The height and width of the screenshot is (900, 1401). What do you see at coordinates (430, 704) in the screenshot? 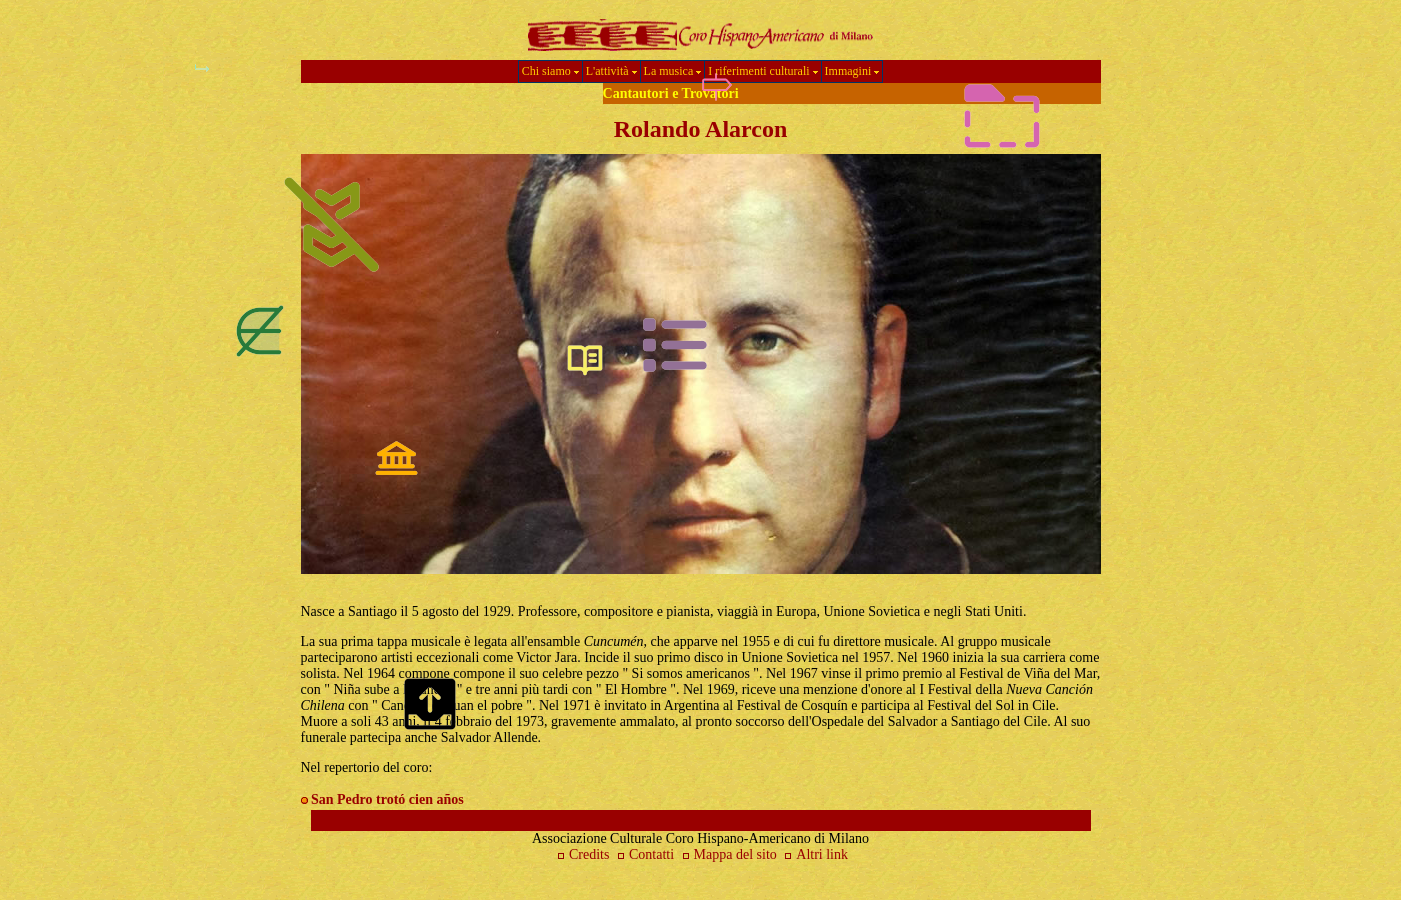
I see `upload file to inbox or tray` at bounding box center [430, 704].